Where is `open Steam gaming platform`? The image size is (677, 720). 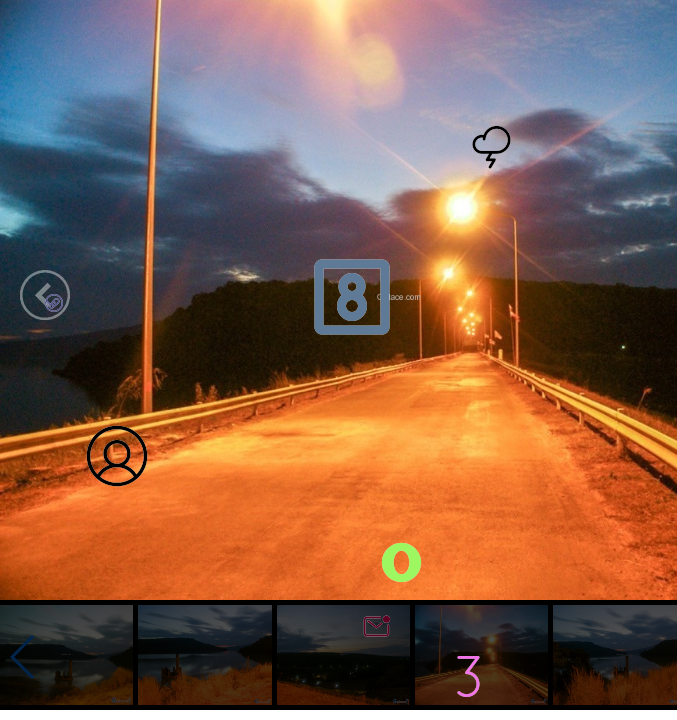
open Steam gaming platform is located at coordinates (54, 303).